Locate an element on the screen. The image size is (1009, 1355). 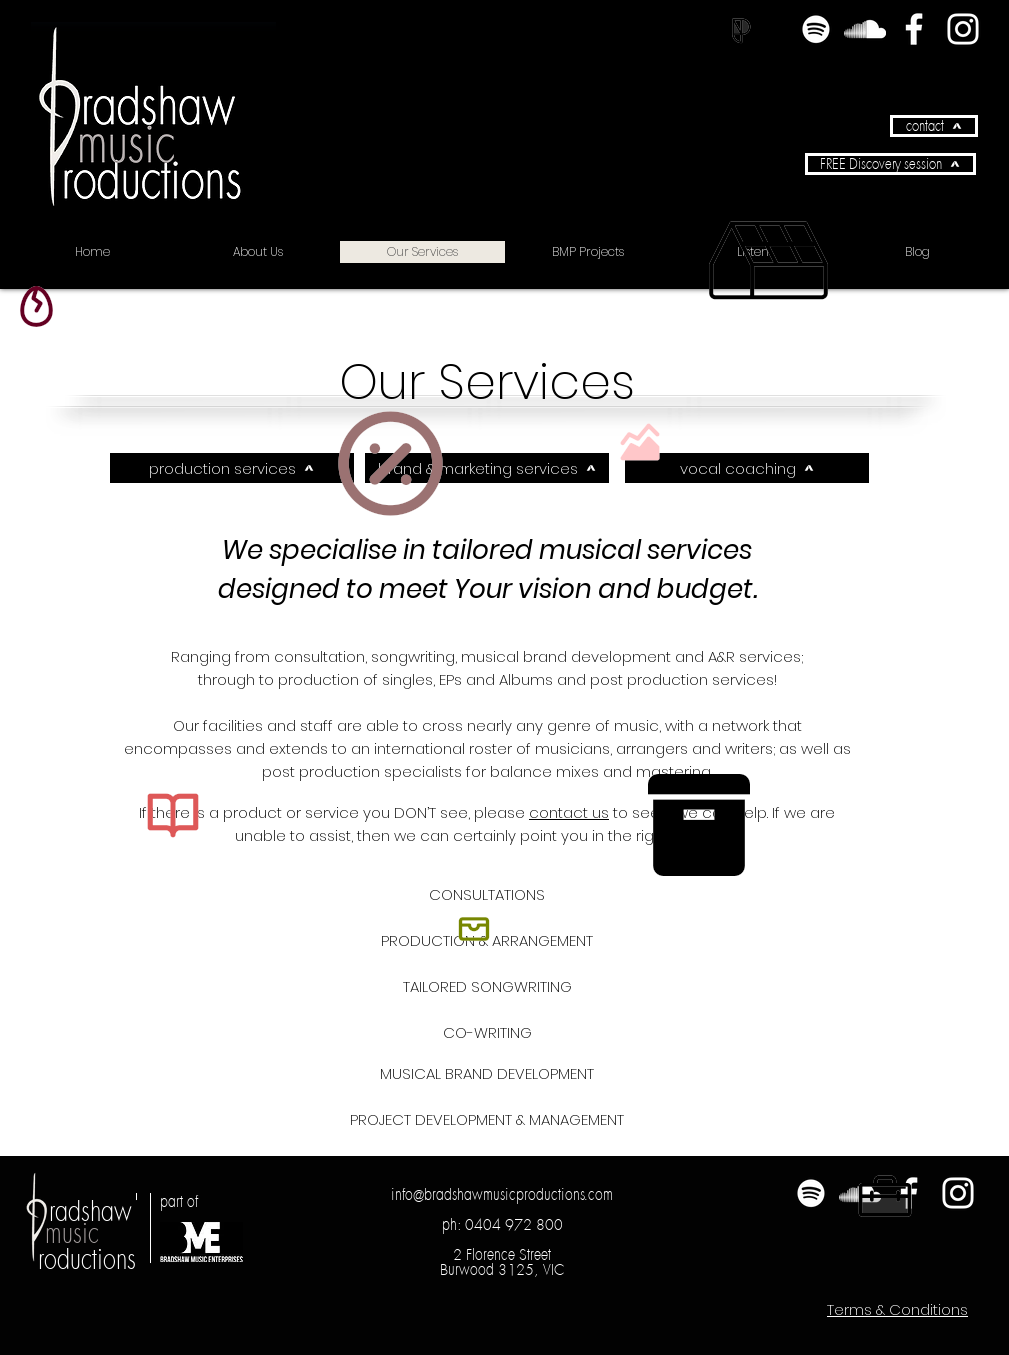
view area chart with trend line is located at coordinates (640, 443).